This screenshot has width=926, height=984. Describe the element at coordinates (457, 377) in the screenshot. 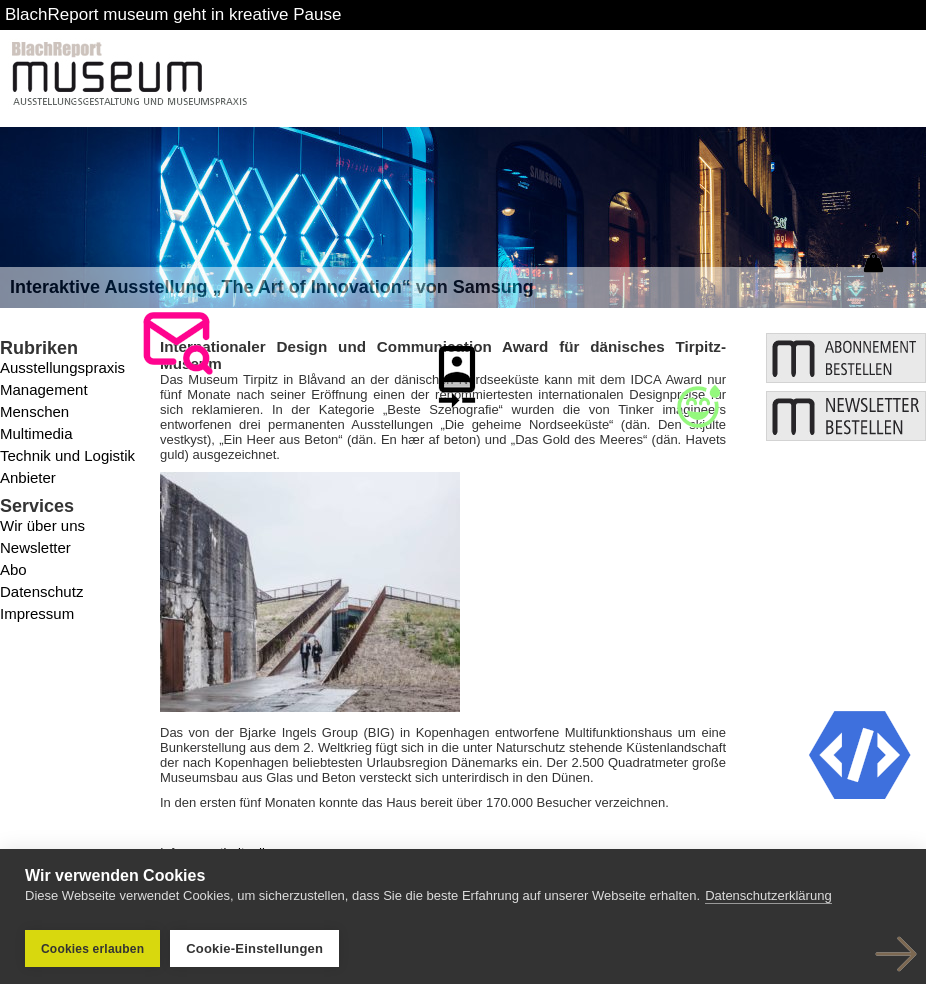

I see `switch to front-facing camera` at that location.